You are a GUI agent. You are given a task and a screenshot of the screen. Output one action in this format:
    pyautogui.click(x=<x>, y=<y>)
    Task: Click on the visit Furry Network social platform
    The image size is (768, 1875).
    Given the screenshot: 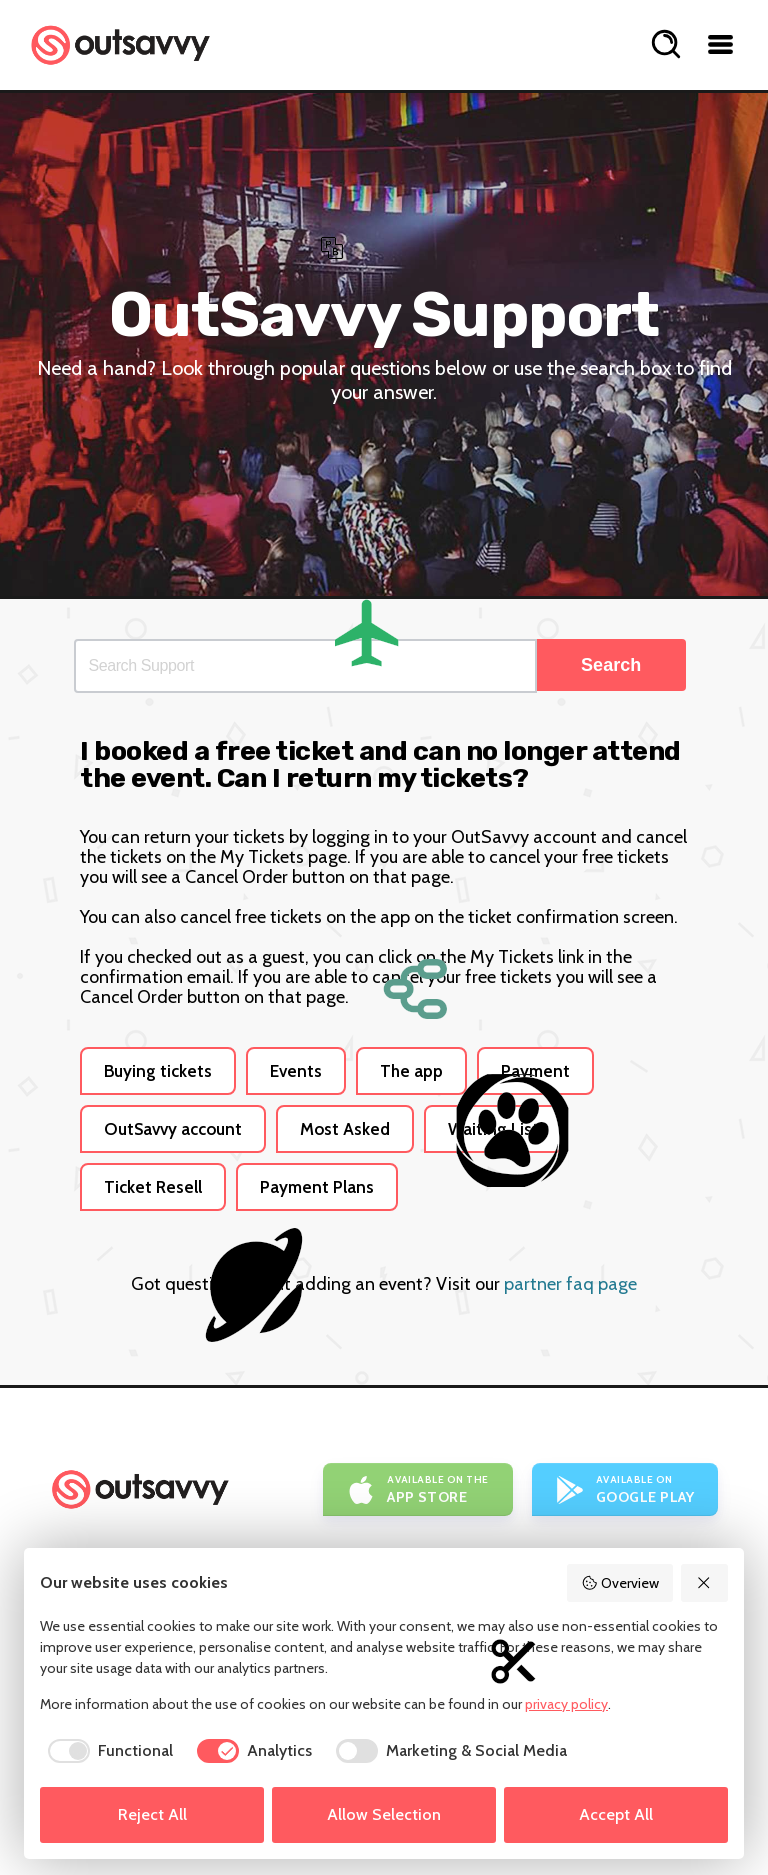 What is the action you would take?
    pyautogui.click(x=512, y=1130)
    